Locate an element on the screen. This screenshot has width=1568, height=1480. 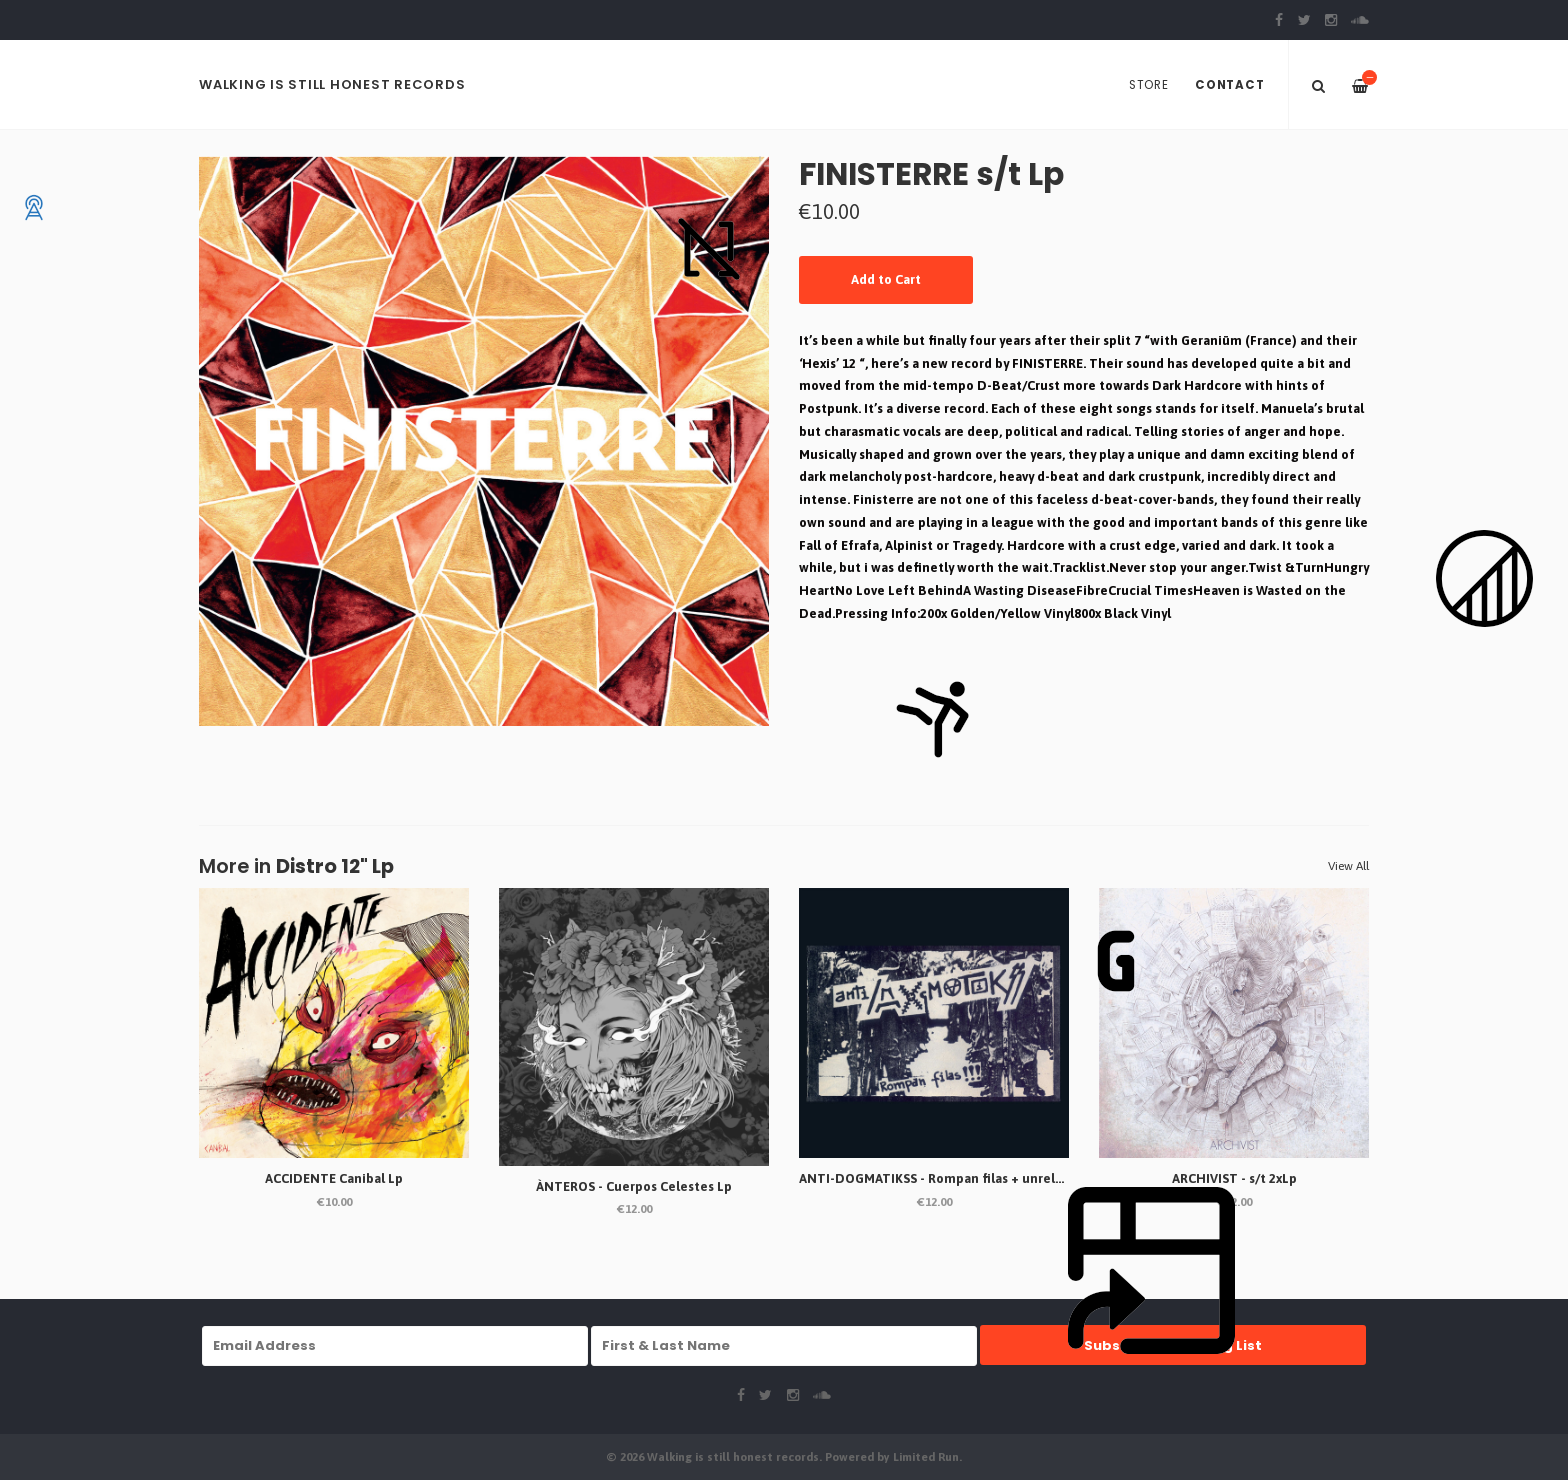
indicates cellular network signal or connectivity is located at coordinates (34, 208).